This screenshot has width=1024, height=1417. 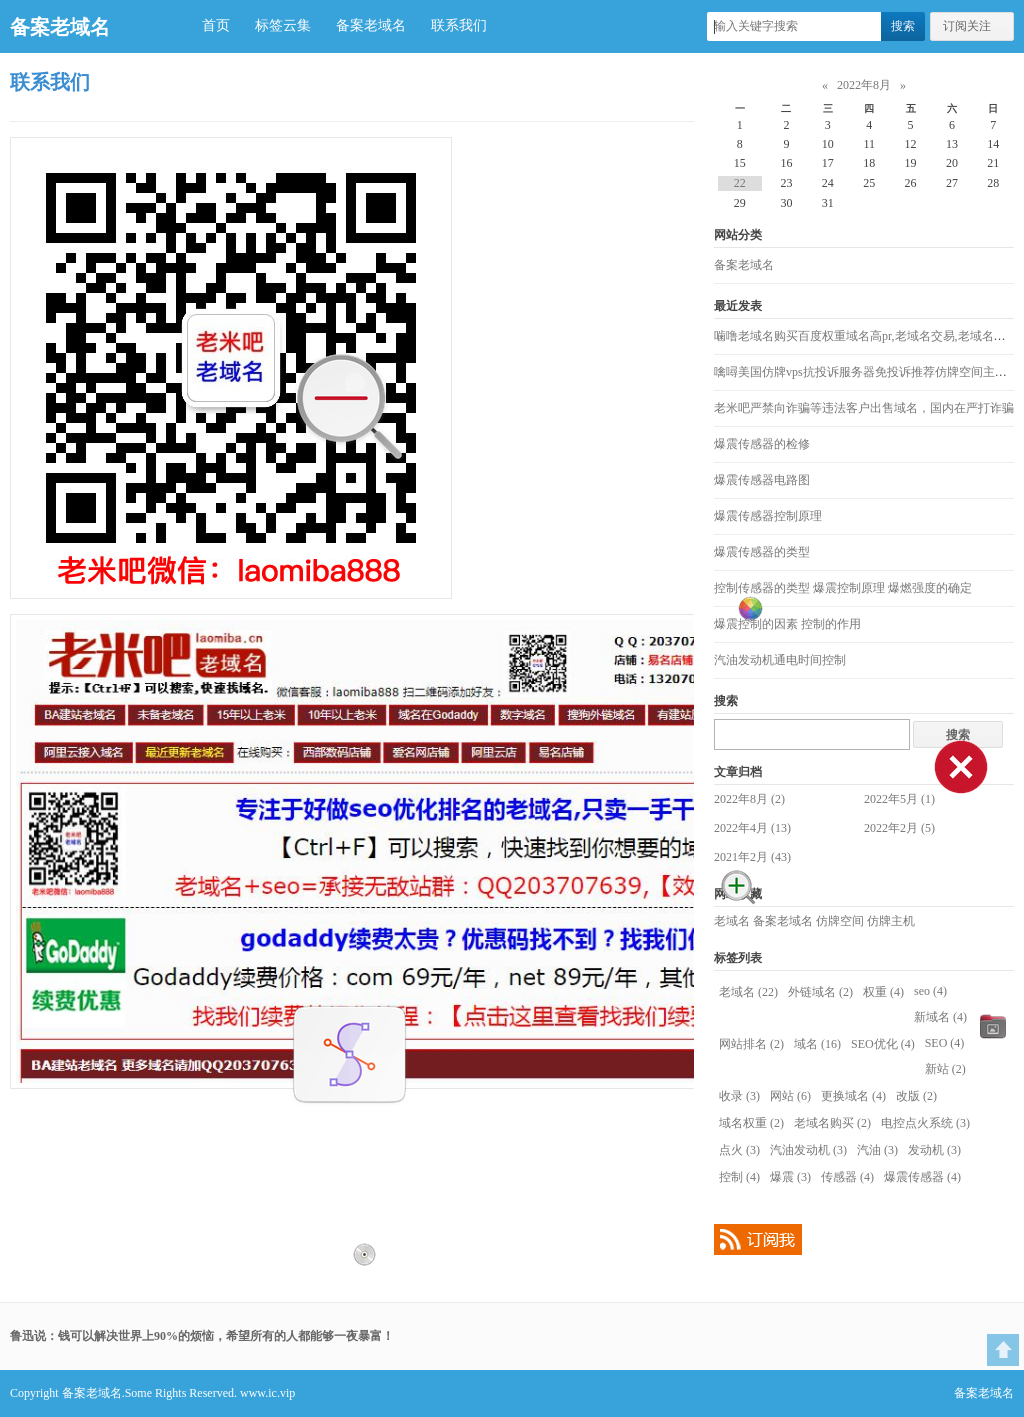 I want to click on open color picker or palette settings, so click(x=750, y=608).